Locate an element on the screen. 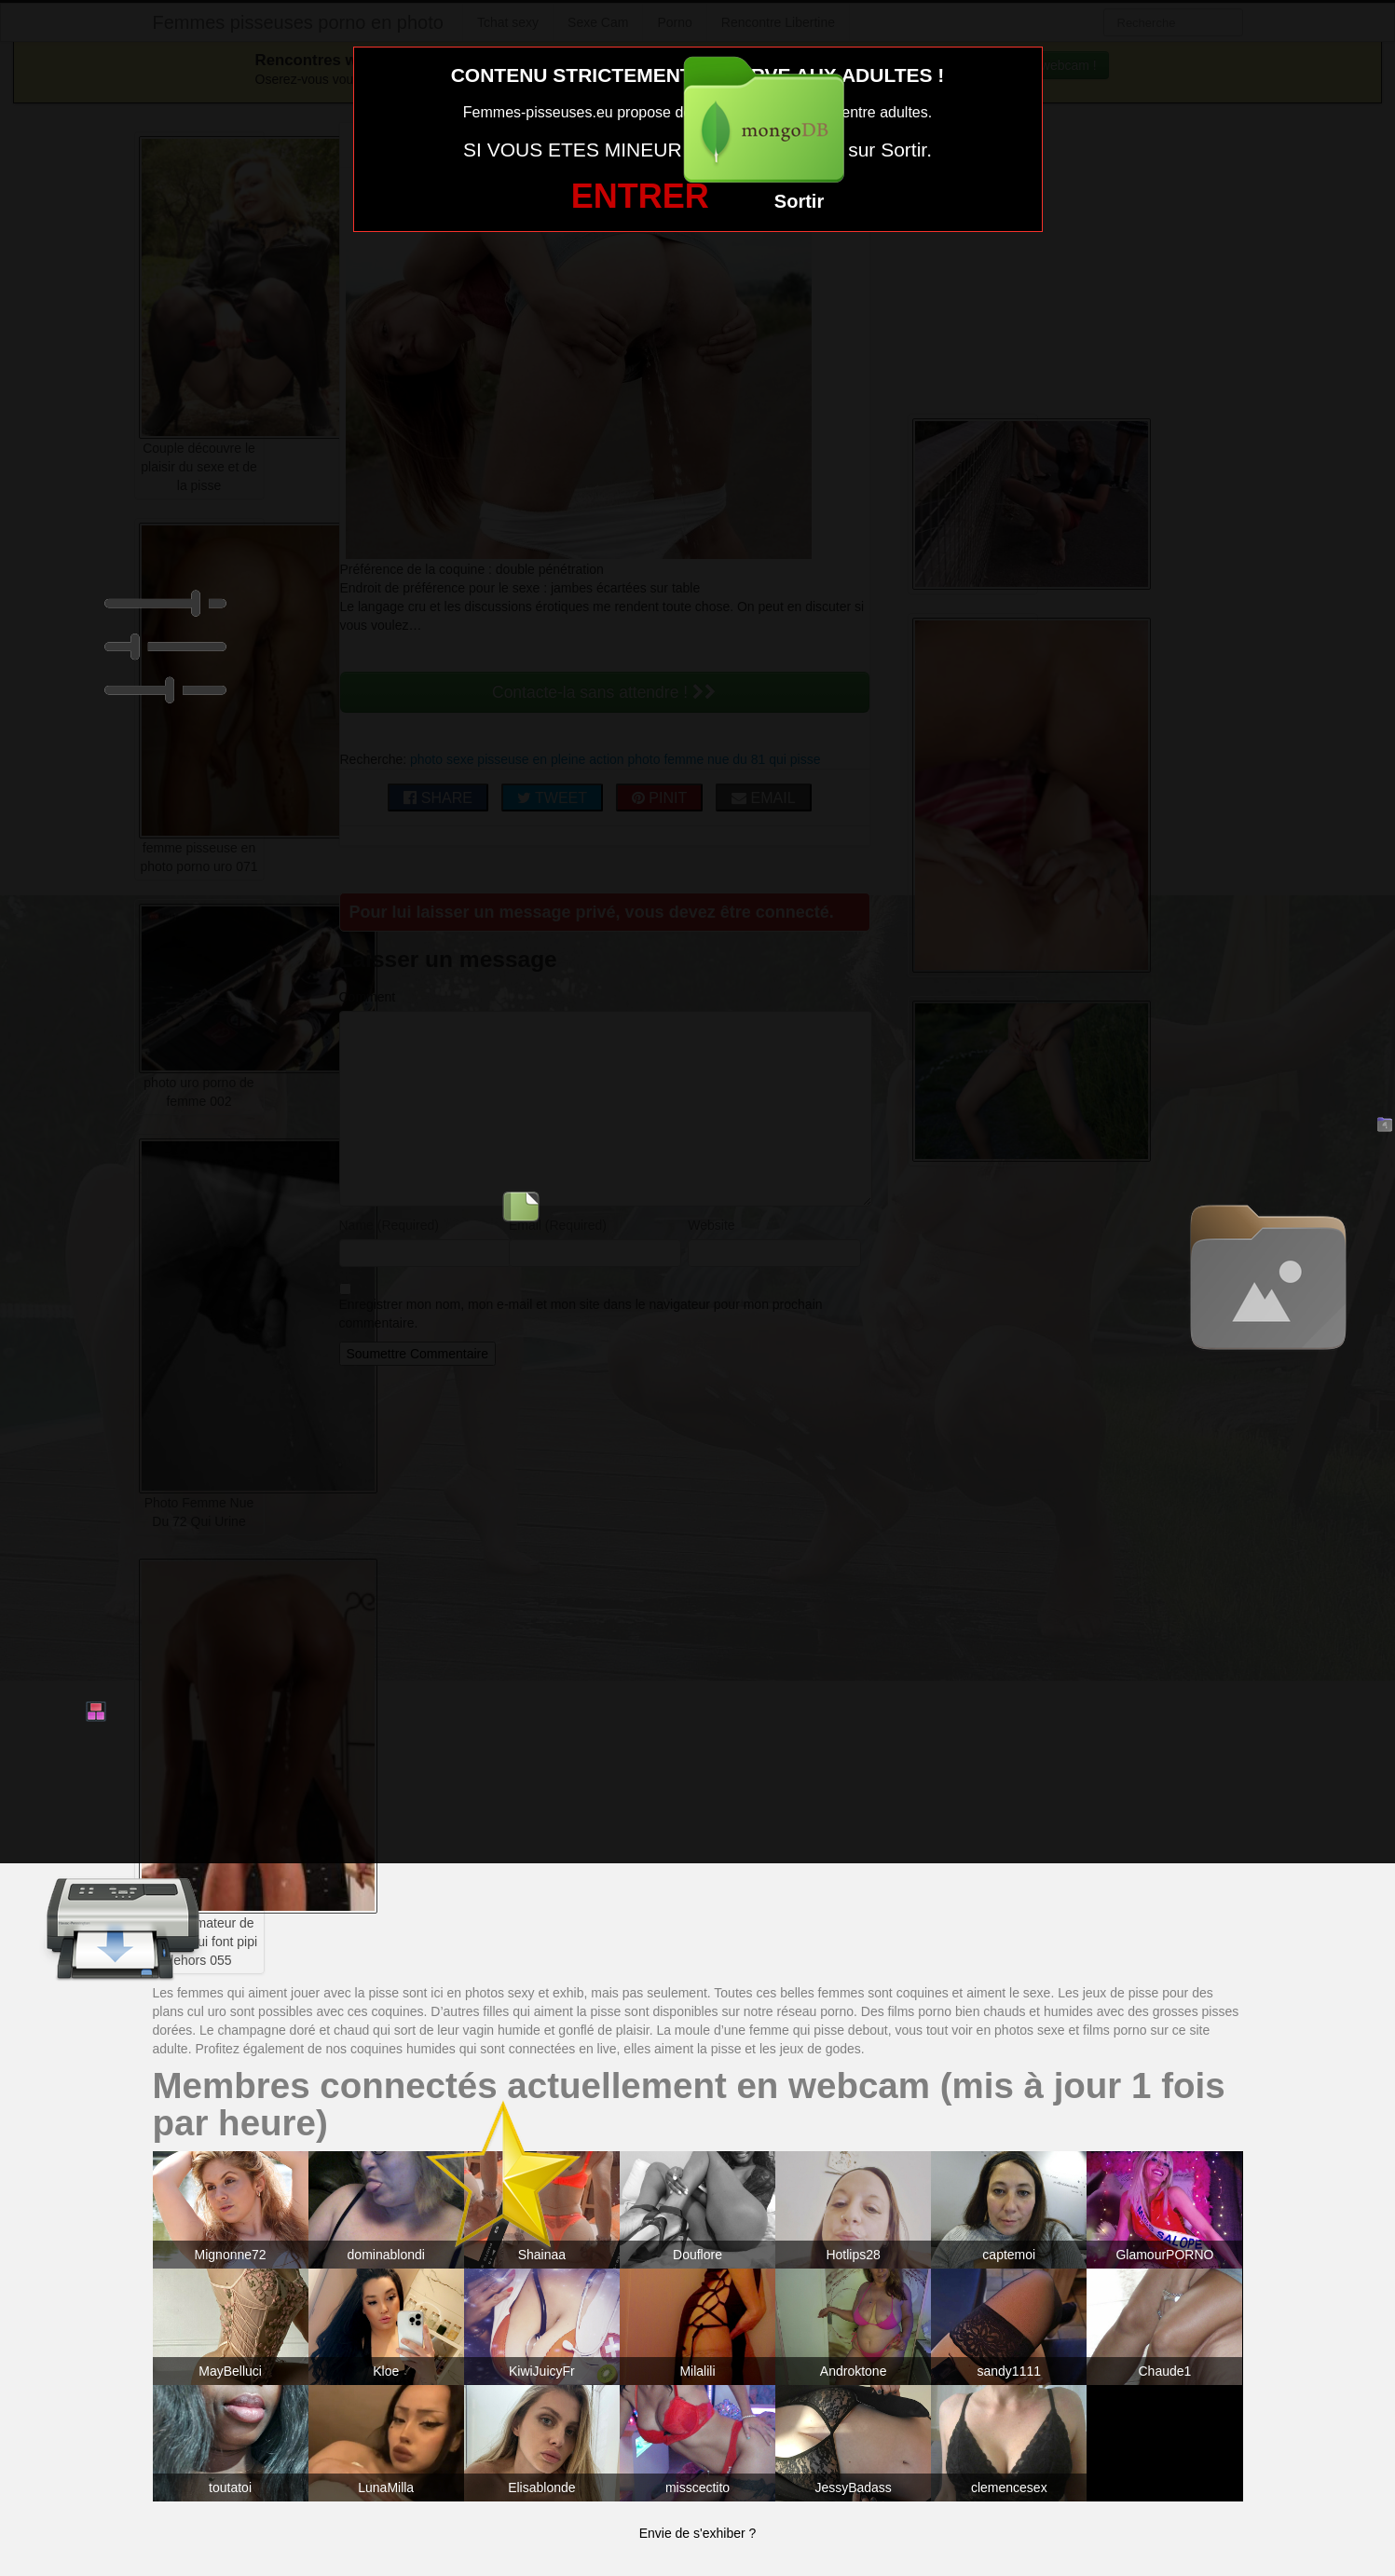  adjust audio equalizer settings is located at coordinates (165, 642).